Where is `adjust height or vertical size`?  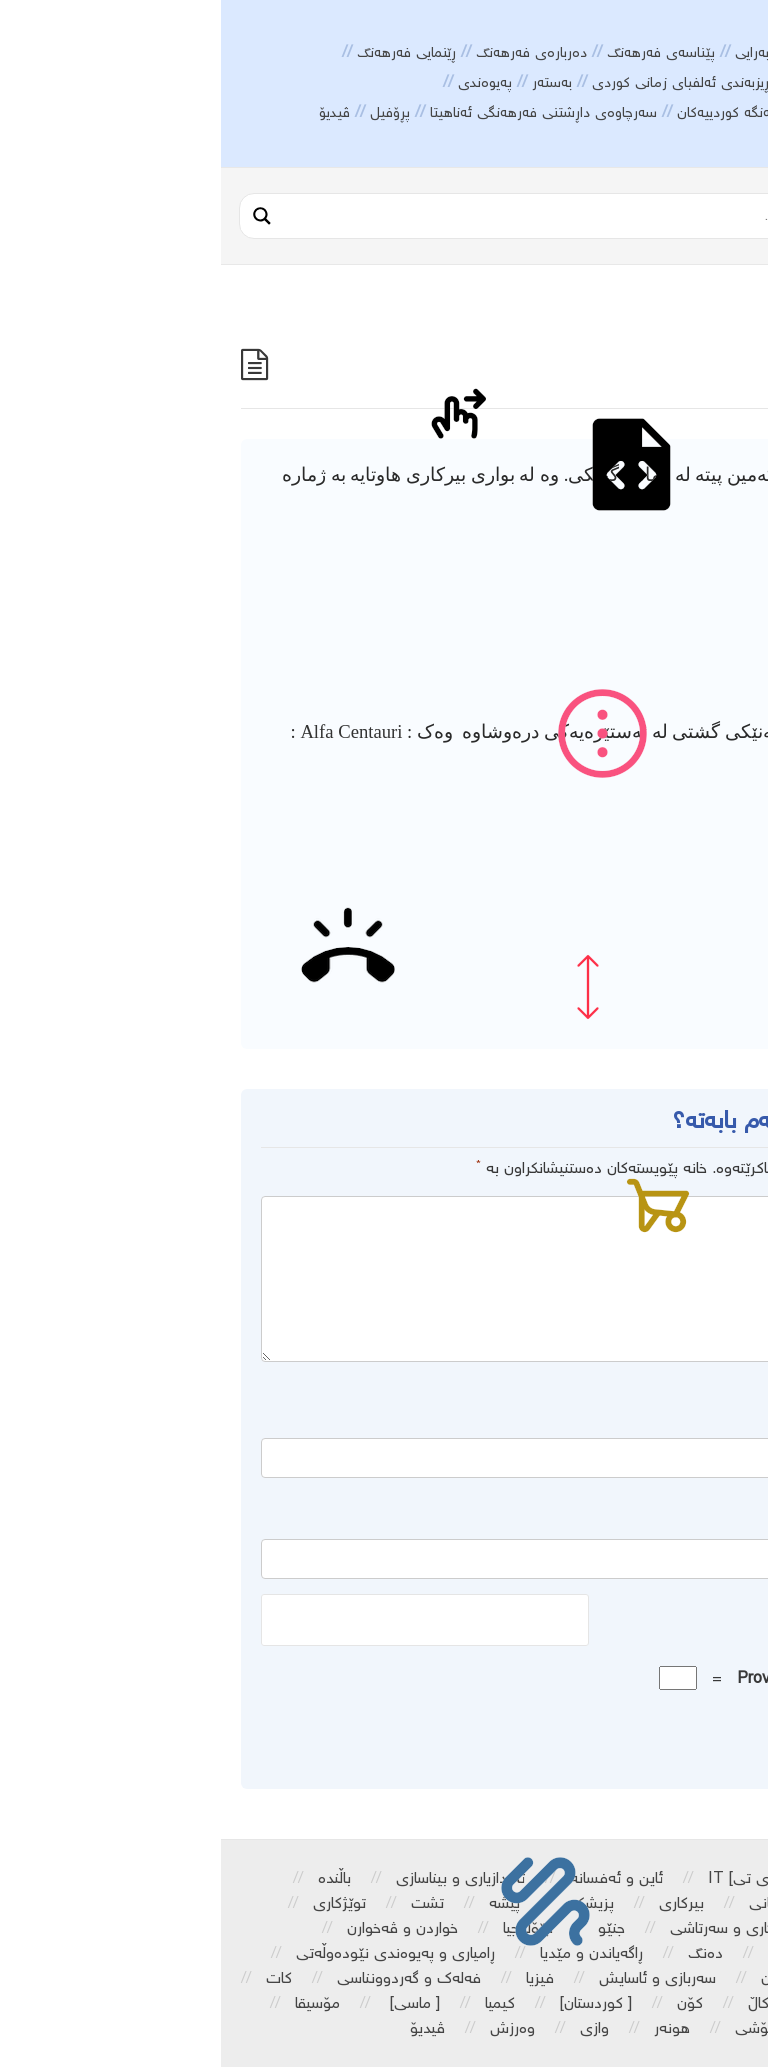 adjust height or vertical size is located at coordinates (588, 987).